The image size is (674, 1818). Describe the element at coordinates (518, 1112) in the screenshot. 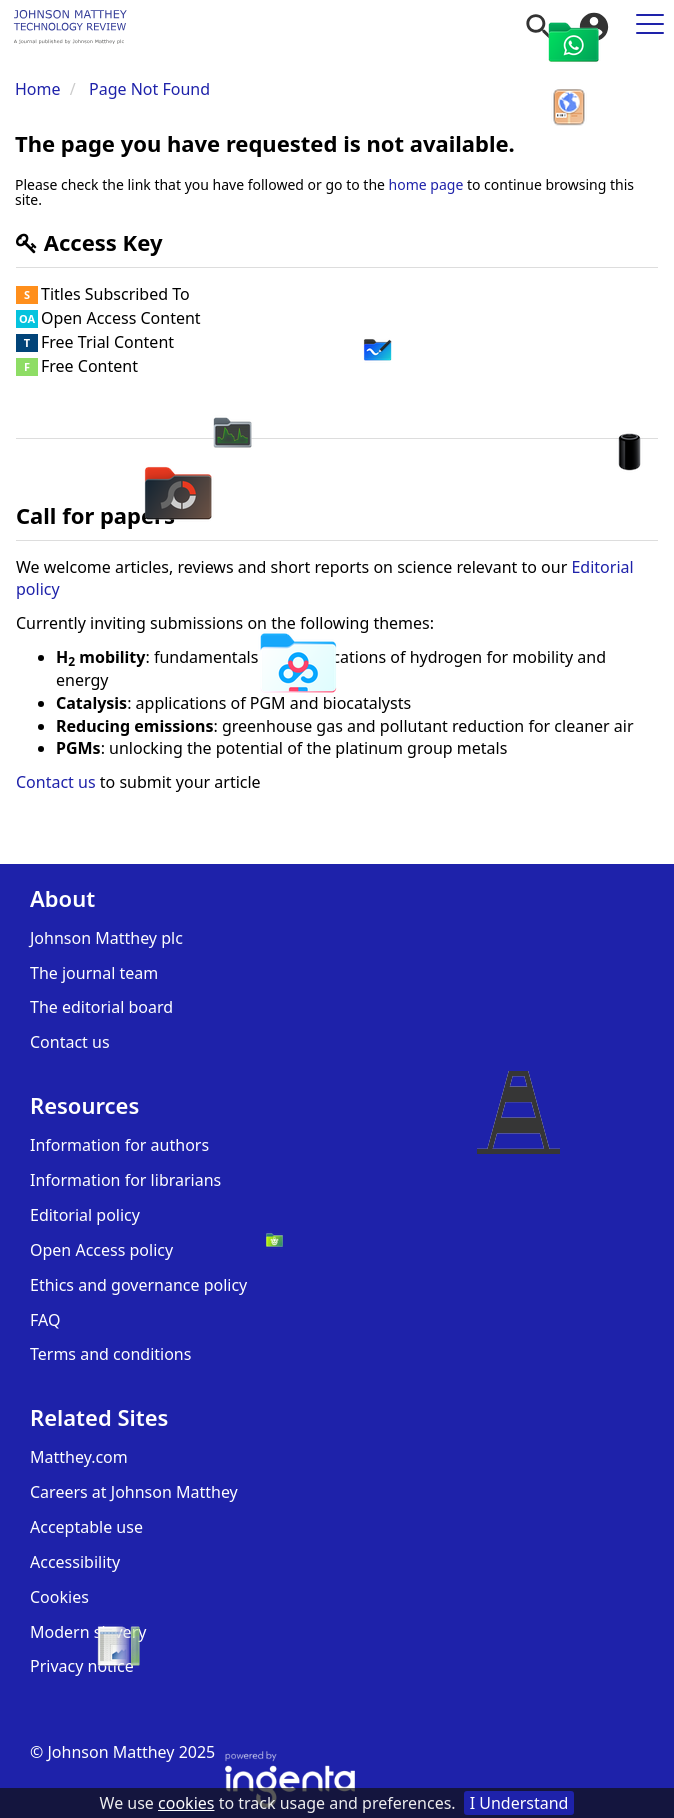

I see `open VLC media player` at that location.